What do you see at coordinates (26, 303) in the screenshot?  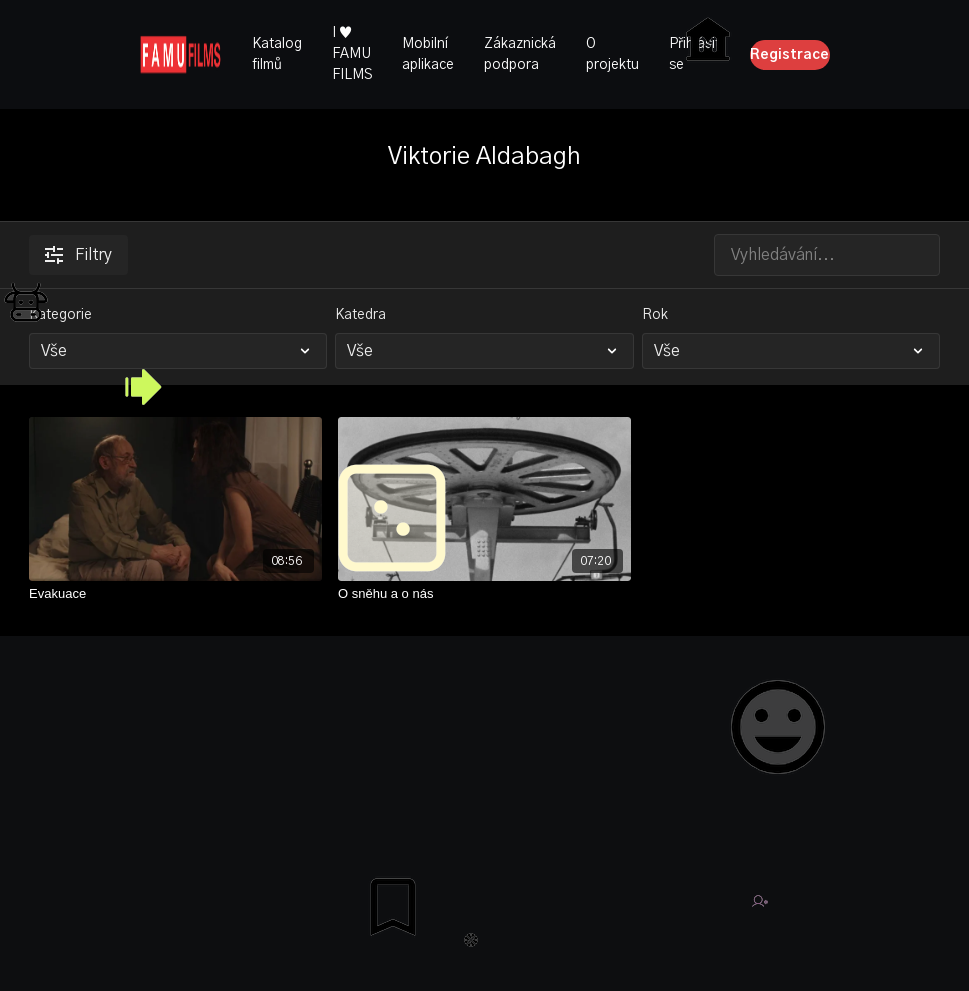 I see `browse farm or agricultural content` at bounding box center [26, 303].